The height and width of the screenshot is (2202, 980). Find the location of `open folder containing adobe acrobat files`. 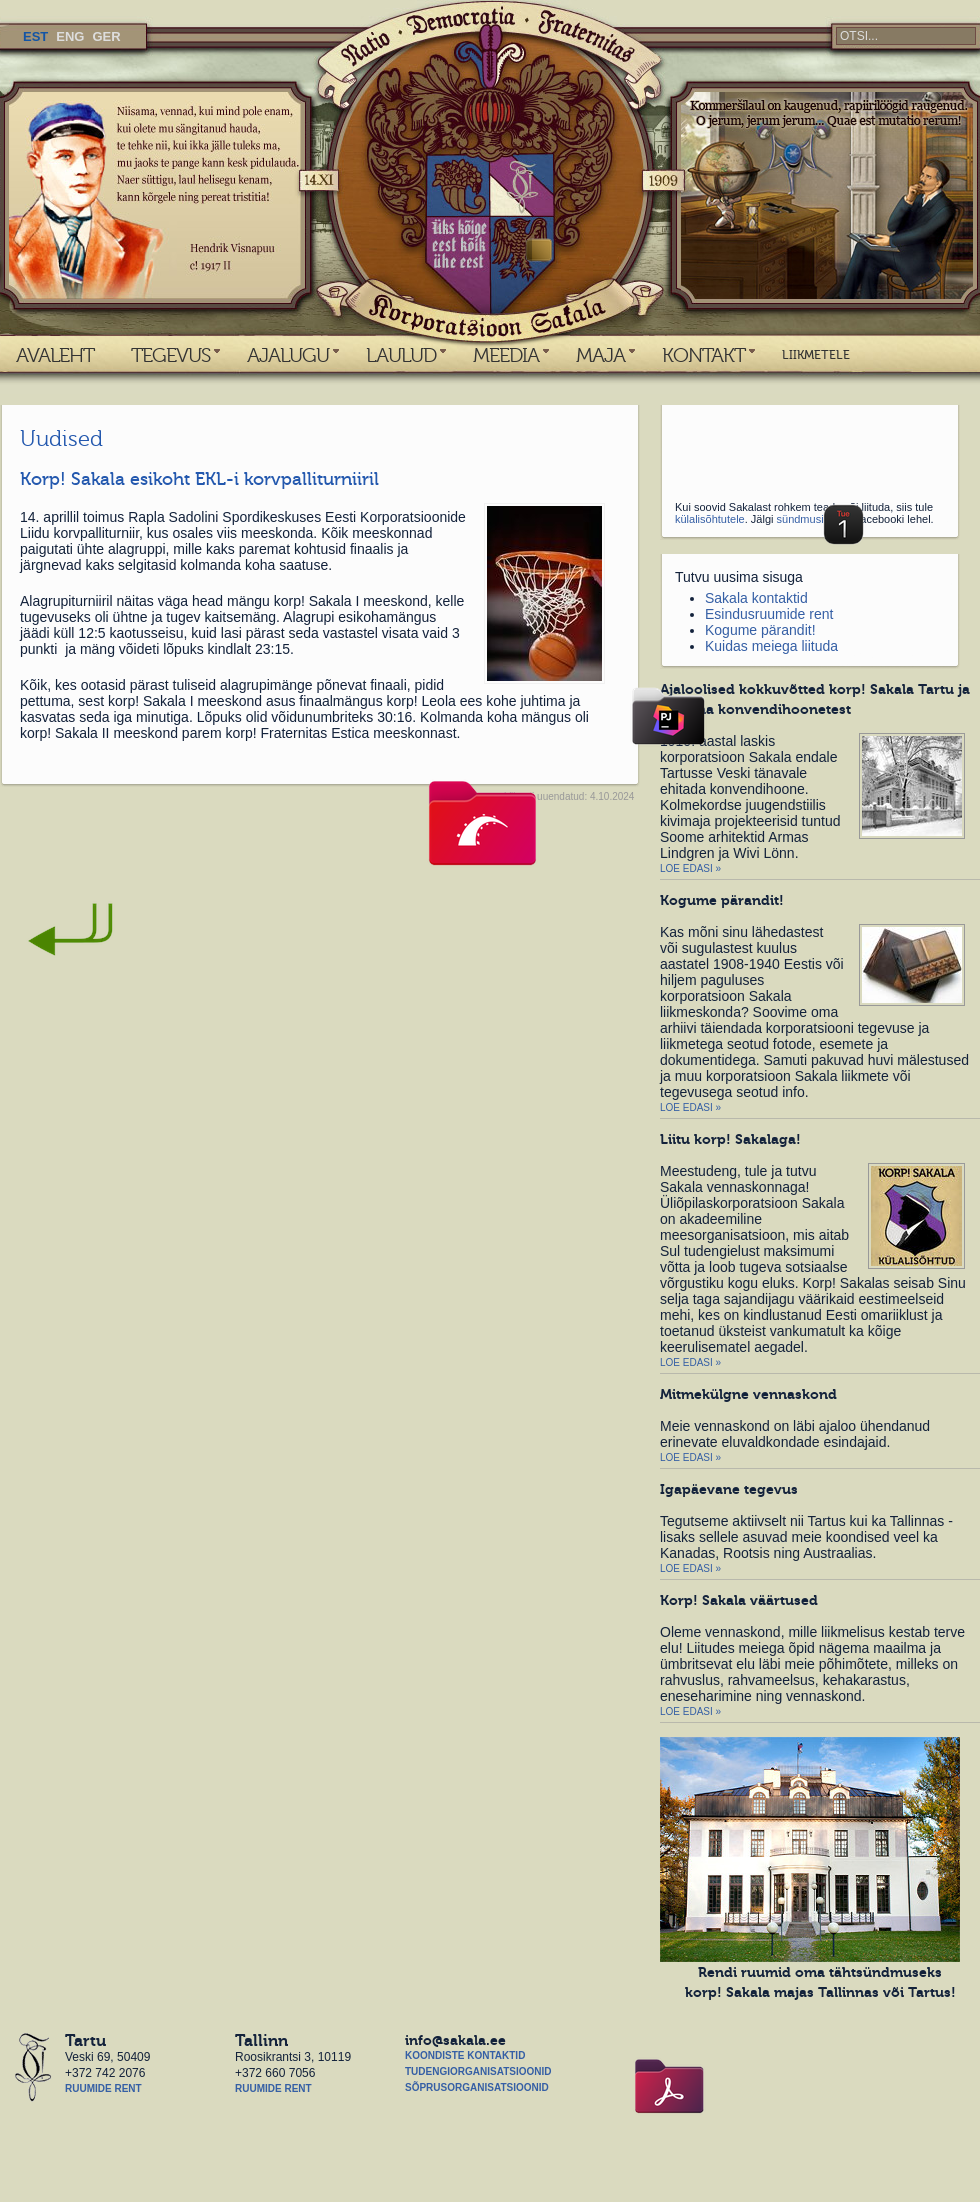

open folder containing adobe acrobat files is located at coordinates (669, 2088).